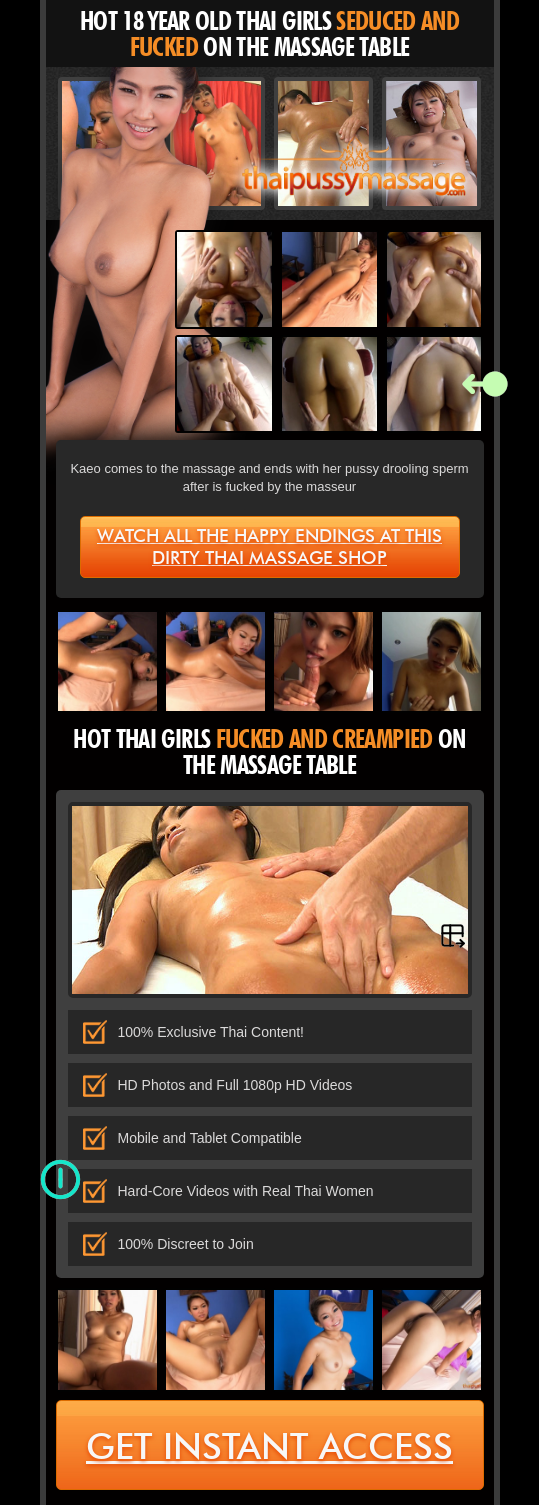  What do you see at coordinates (485, 384) in the screenshot?
I see `swipe left to dismiss or navigate` at bounding box center [485, 384].